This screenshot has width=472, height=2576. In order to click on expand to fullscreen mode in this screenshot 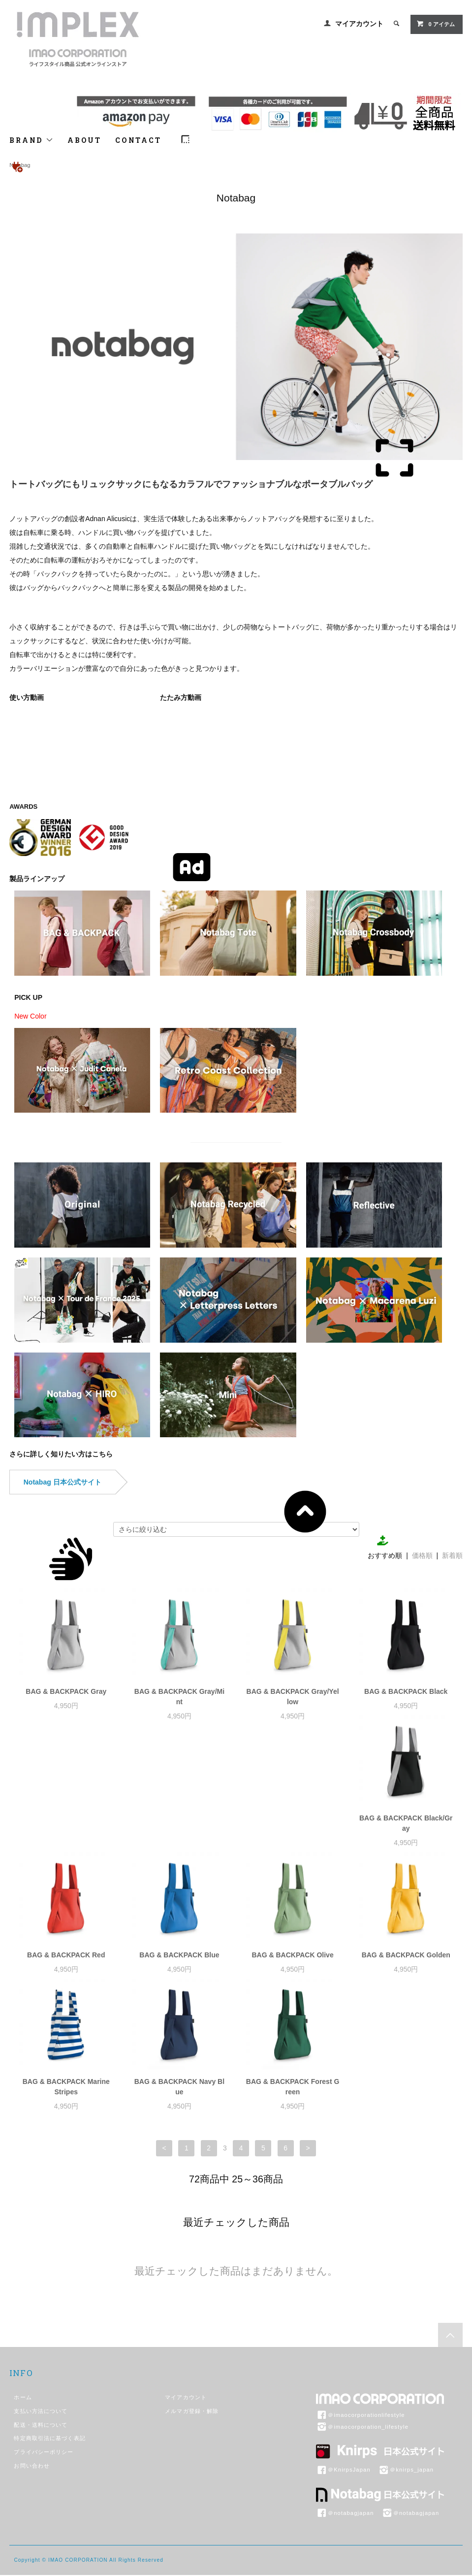, I will do `click(394, 458)`.